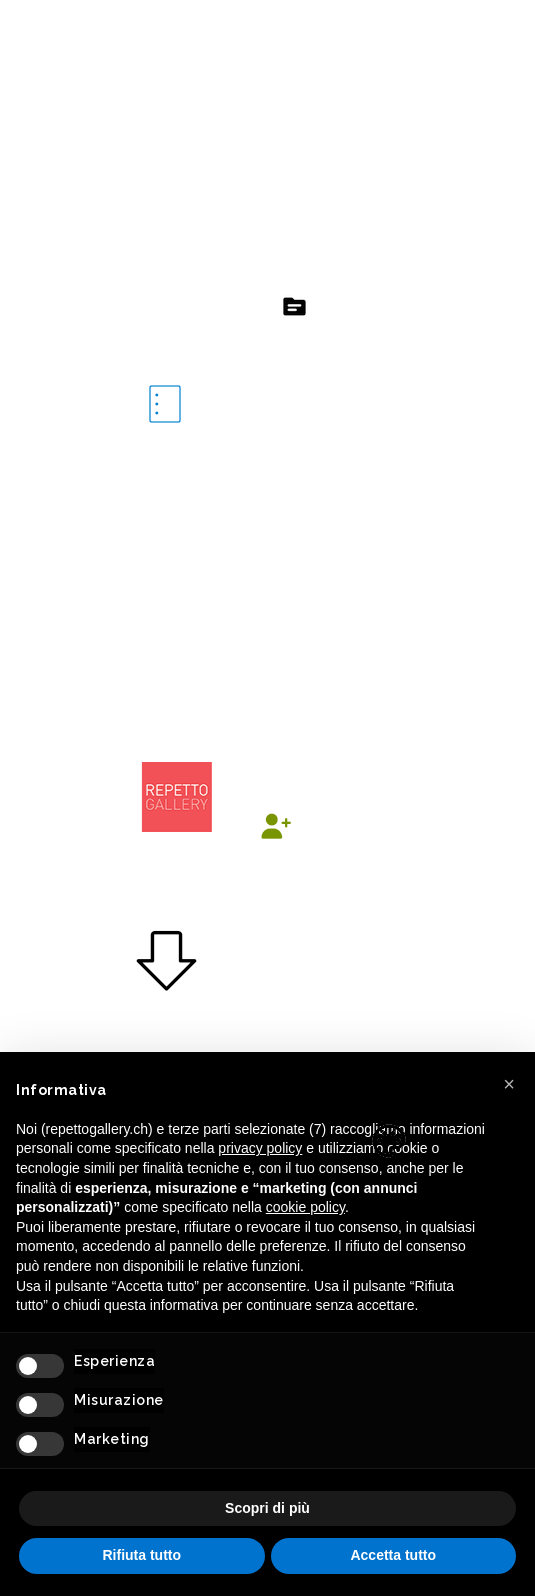 Image resolution: width=535 pixels, height=1596 pixels. I want to click on download a file or content, so click(166, 958).